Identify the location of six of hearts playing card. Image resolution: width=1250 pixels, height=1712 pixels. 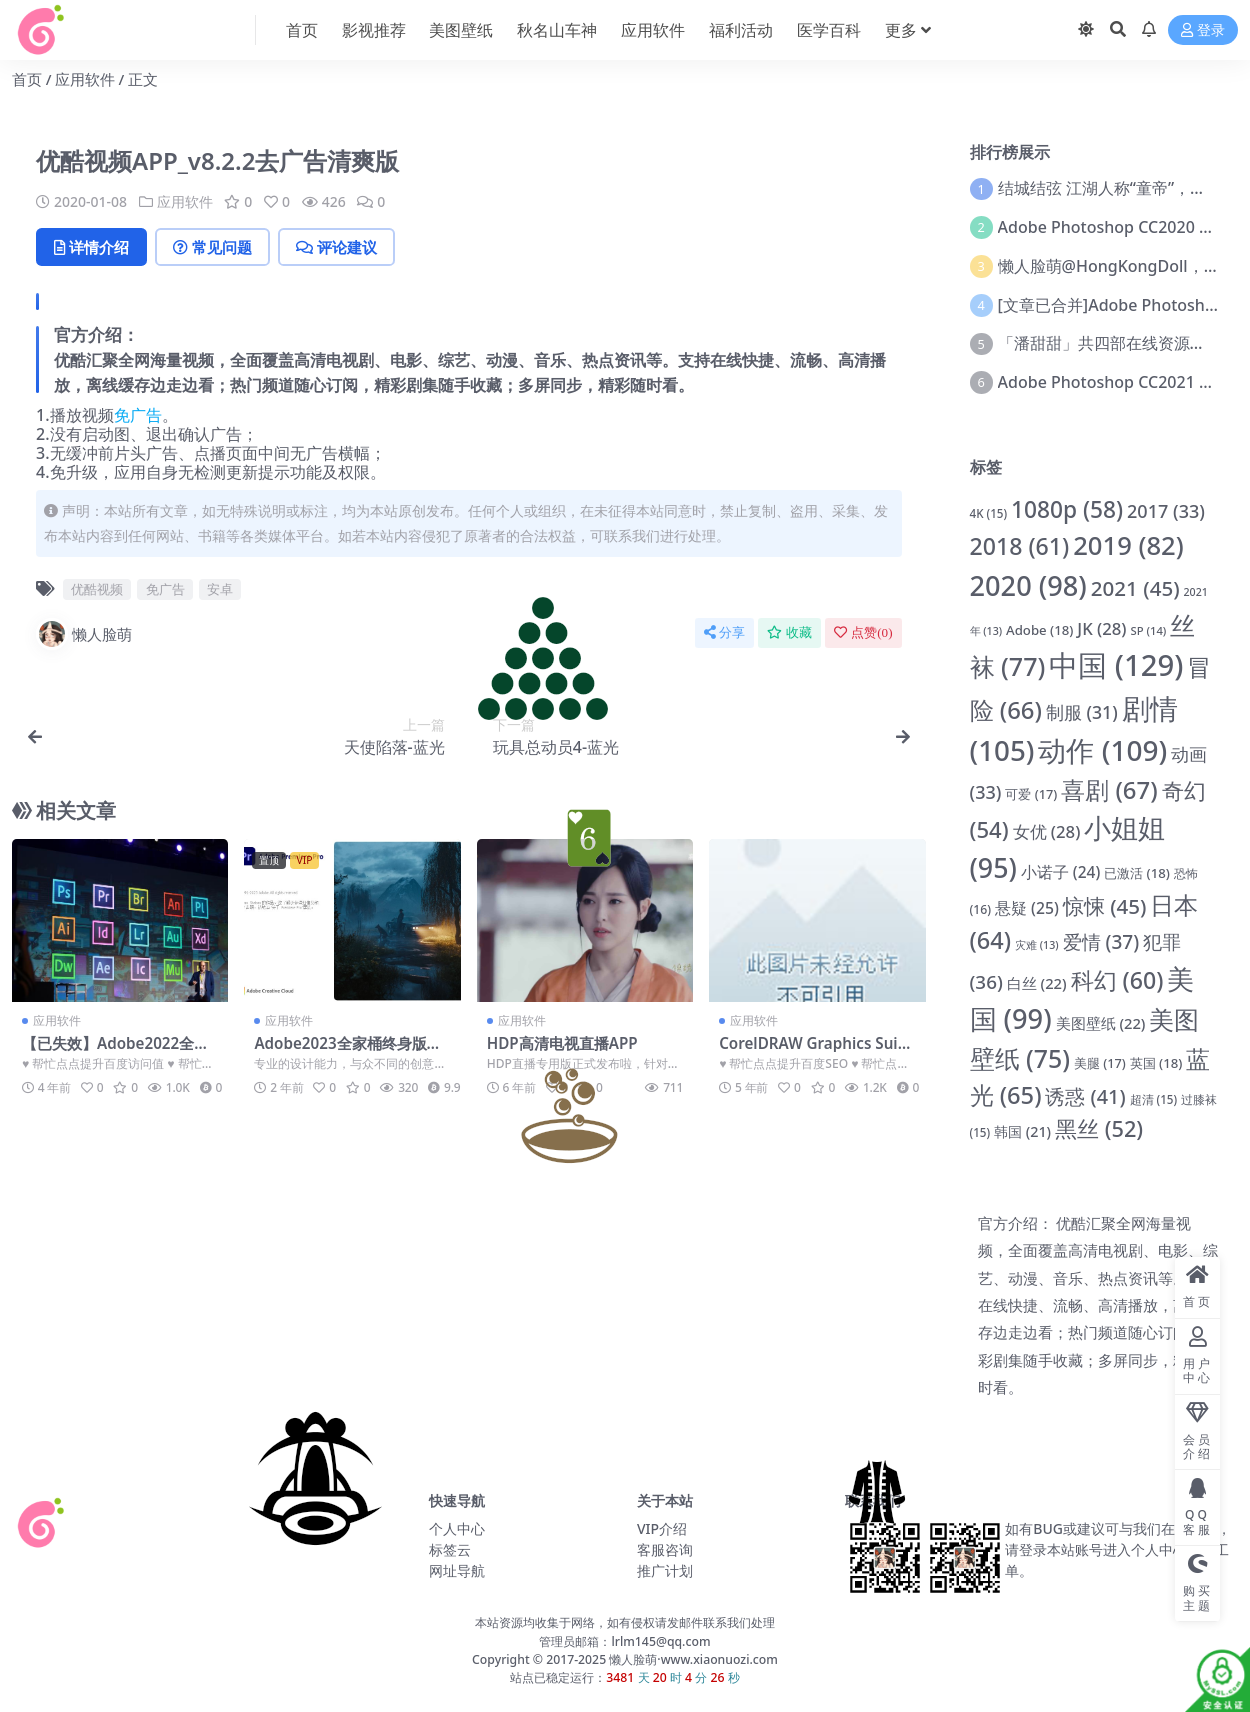
(589, 838).